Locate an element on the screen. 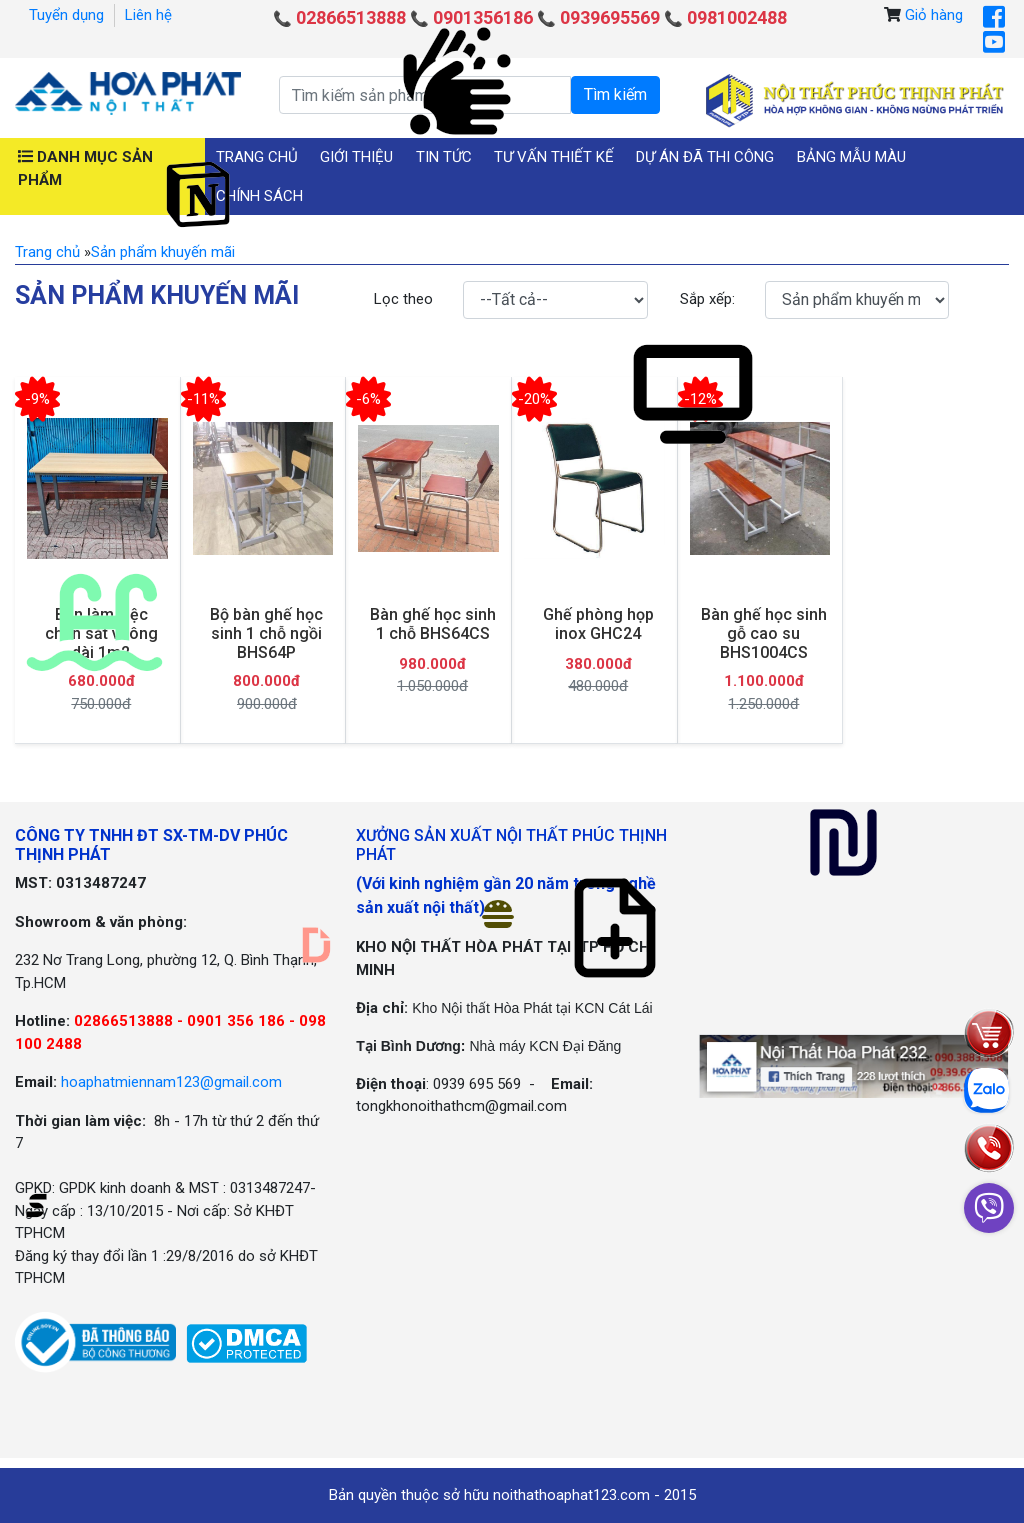 The width and height of the screenshot is (1024, 1523). indicates Israeli shekel currency is located at coordinates (843, 842).